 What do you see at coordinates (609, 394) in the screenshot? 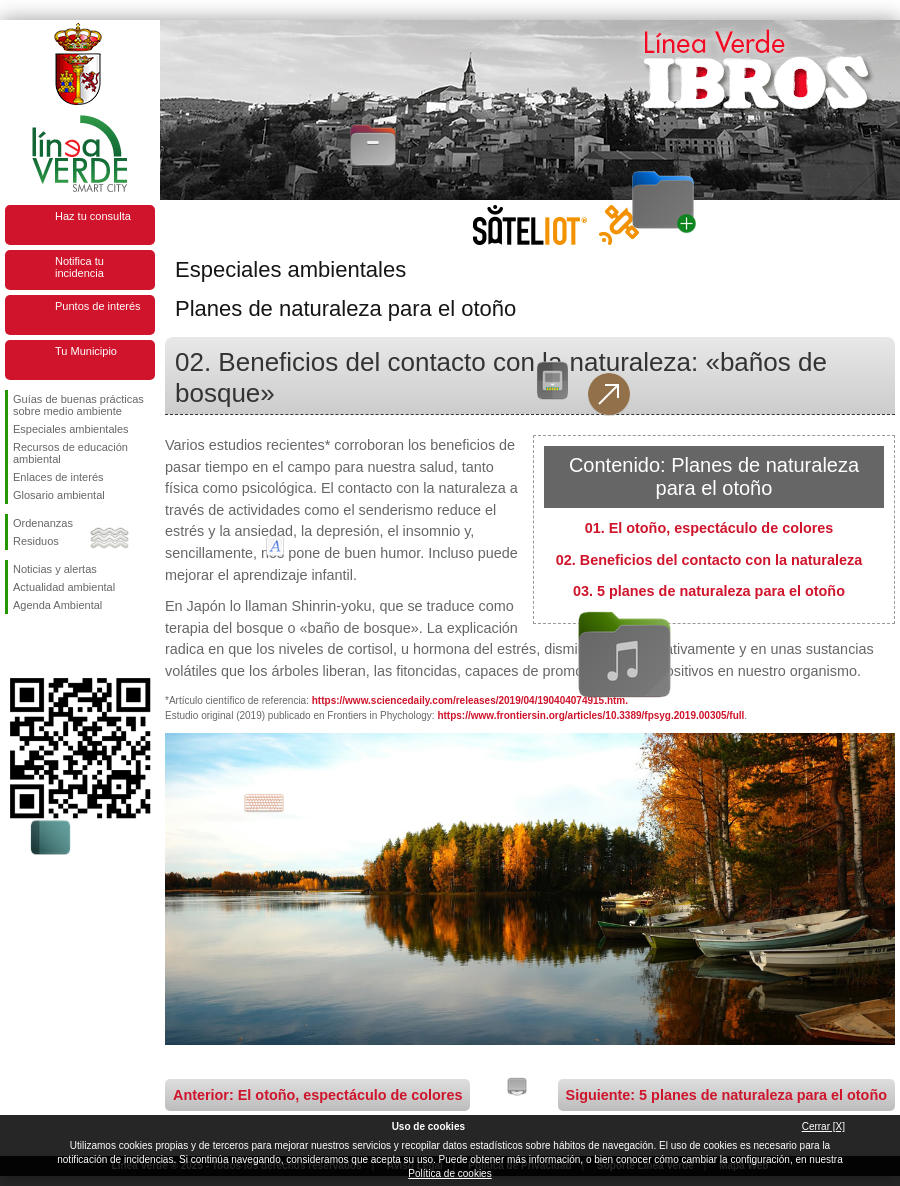
I see `indicates a symbolic link or shortcut to another file` at bounding box center [609, 394].